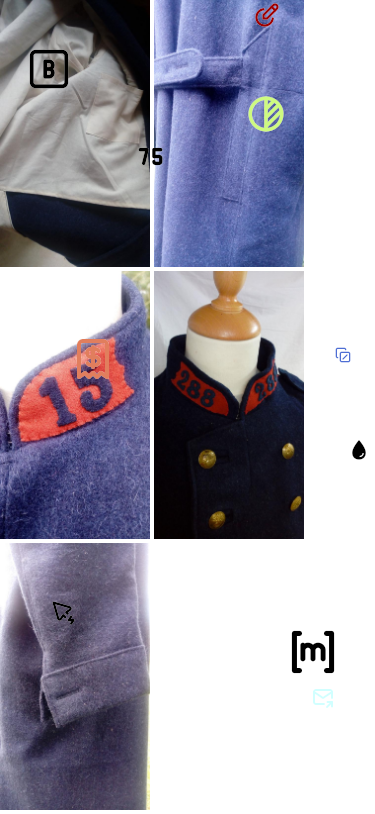 Image resolution: width=375 pixels, height=814 pixels. I want to click on edit your profile or settings, so click(267, 15).